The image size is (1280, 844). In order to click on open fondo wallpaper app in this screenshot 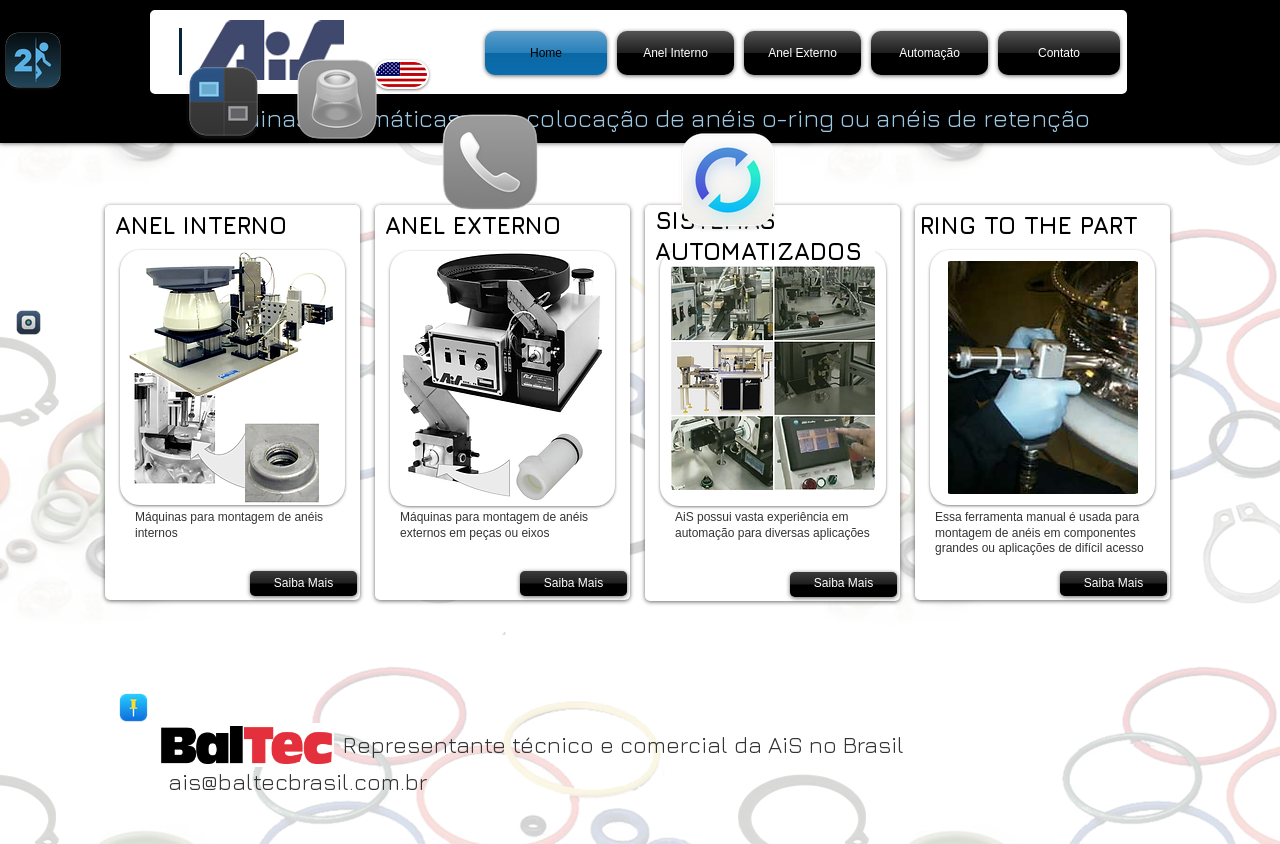, I will do `click(28, 322)`.